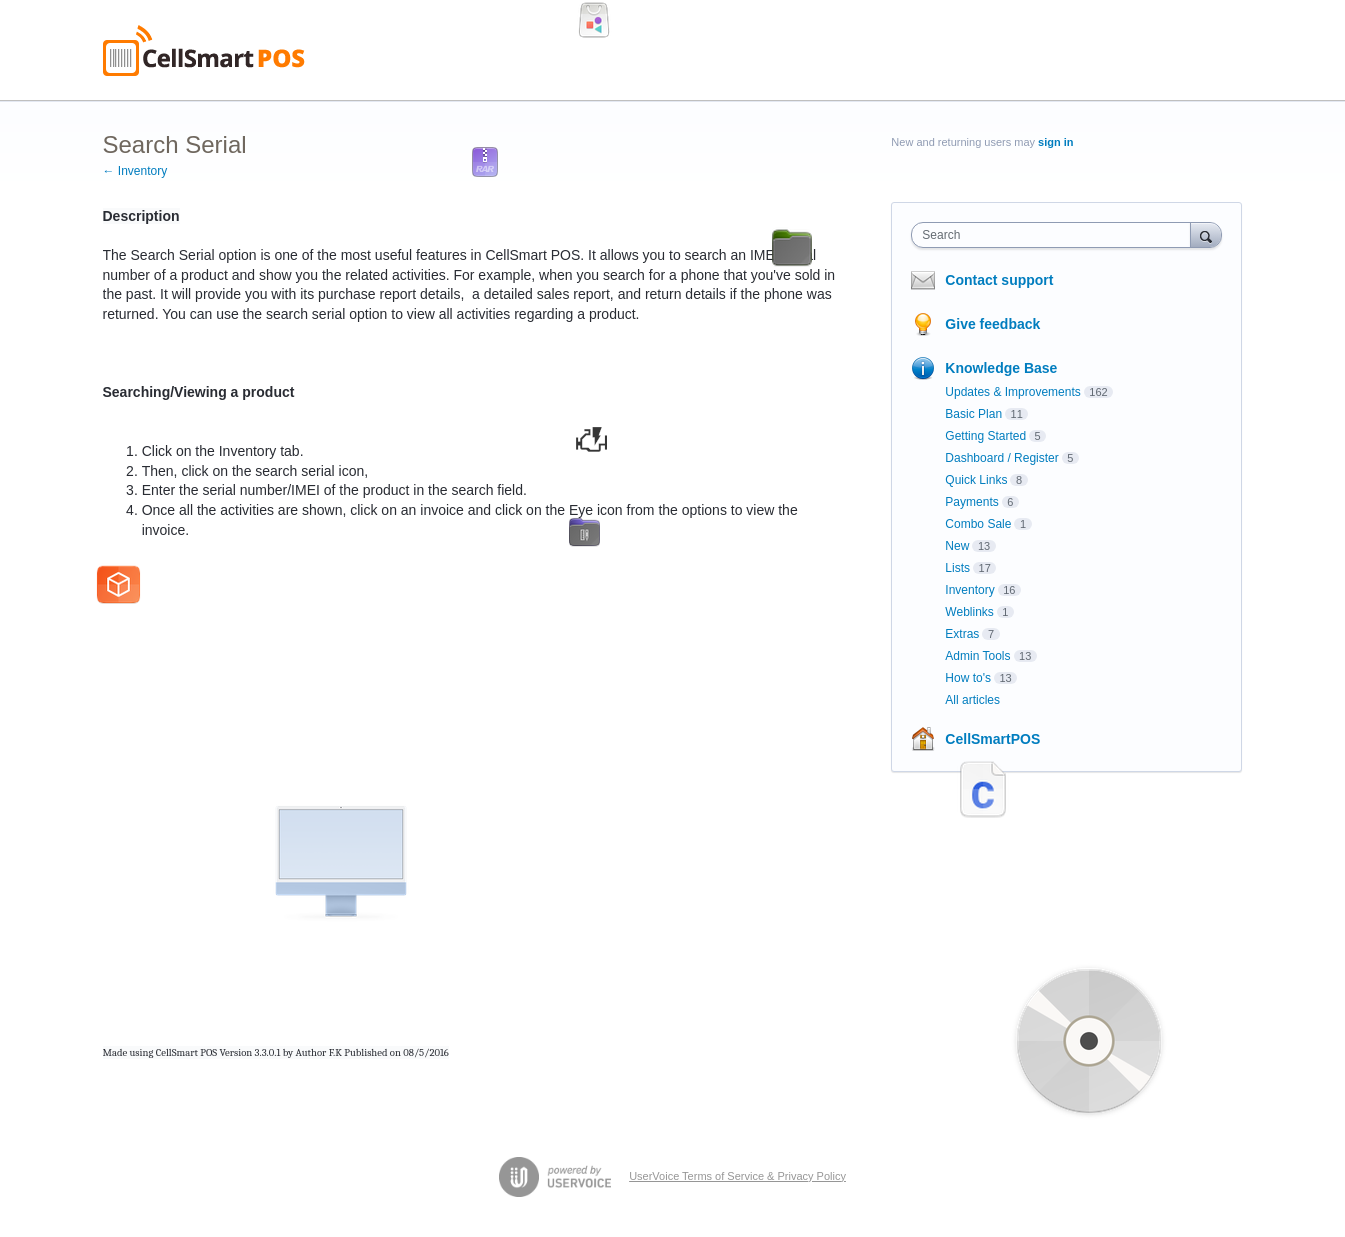 The image size is (1345, 1237). Describe the element at coordinates (485, 162) in the screenshot. I see `a compressed RAR archive file` at that location.